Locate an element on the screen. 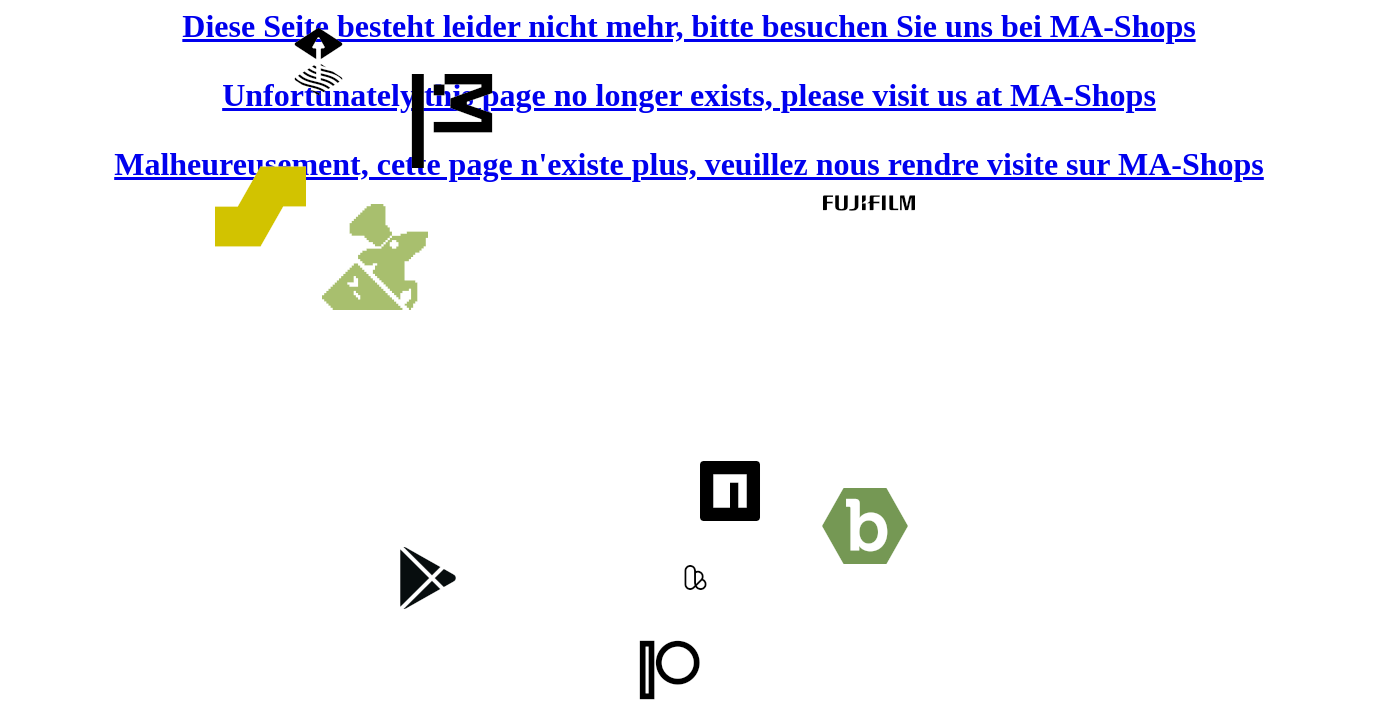 This screenshot has width=1378, height=720. visit Fujifilm's official website or support is located at coordinates (869, 203).